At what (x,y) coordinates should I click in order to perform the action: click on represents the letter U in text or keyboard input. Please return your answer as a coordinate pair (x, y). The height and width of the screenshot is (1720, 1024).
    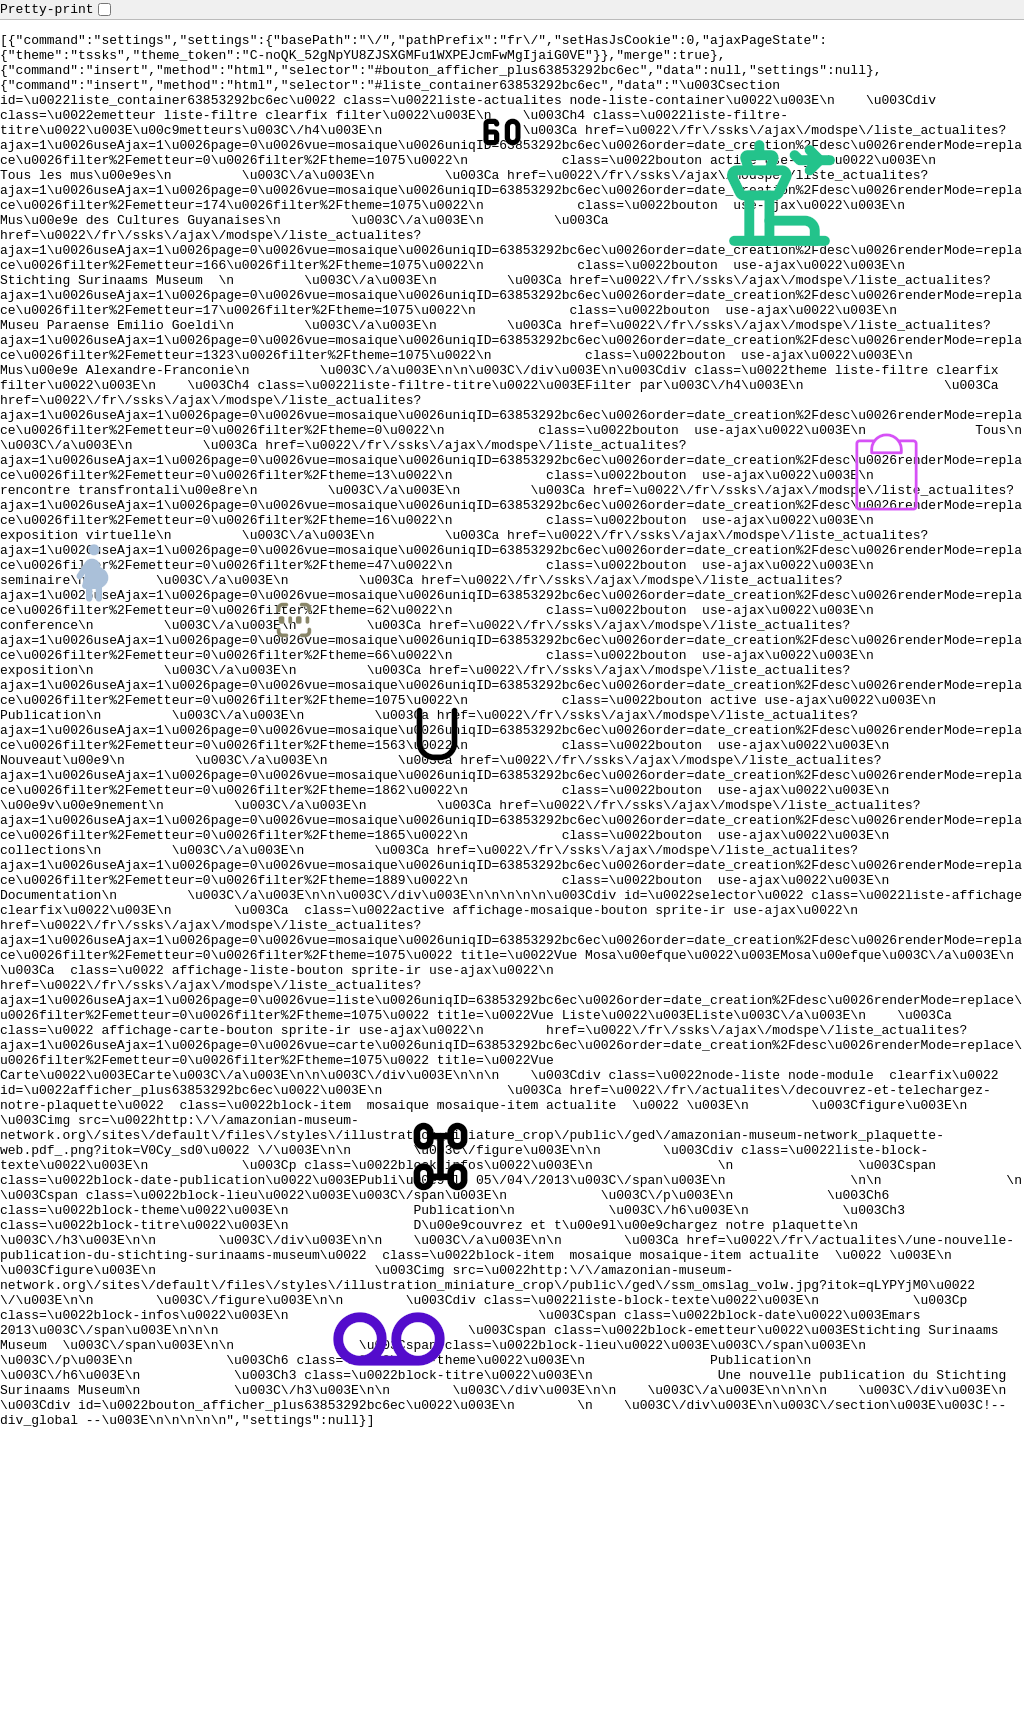
    Looking at the image, I should click on (437, 734).